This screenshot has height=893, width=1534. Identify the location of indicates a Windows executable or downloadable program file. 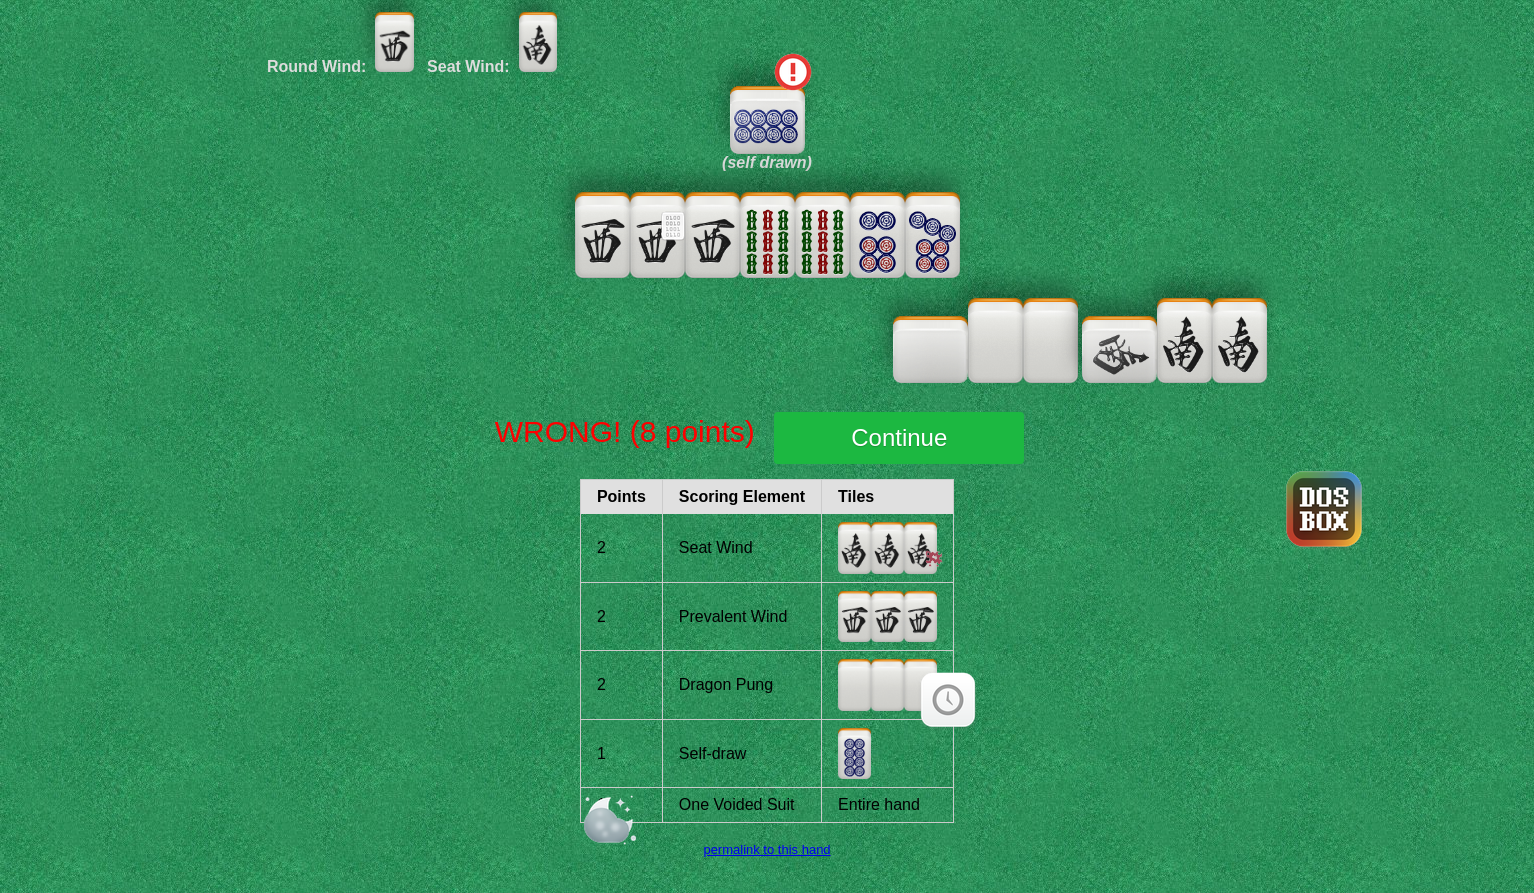
(673, 226).